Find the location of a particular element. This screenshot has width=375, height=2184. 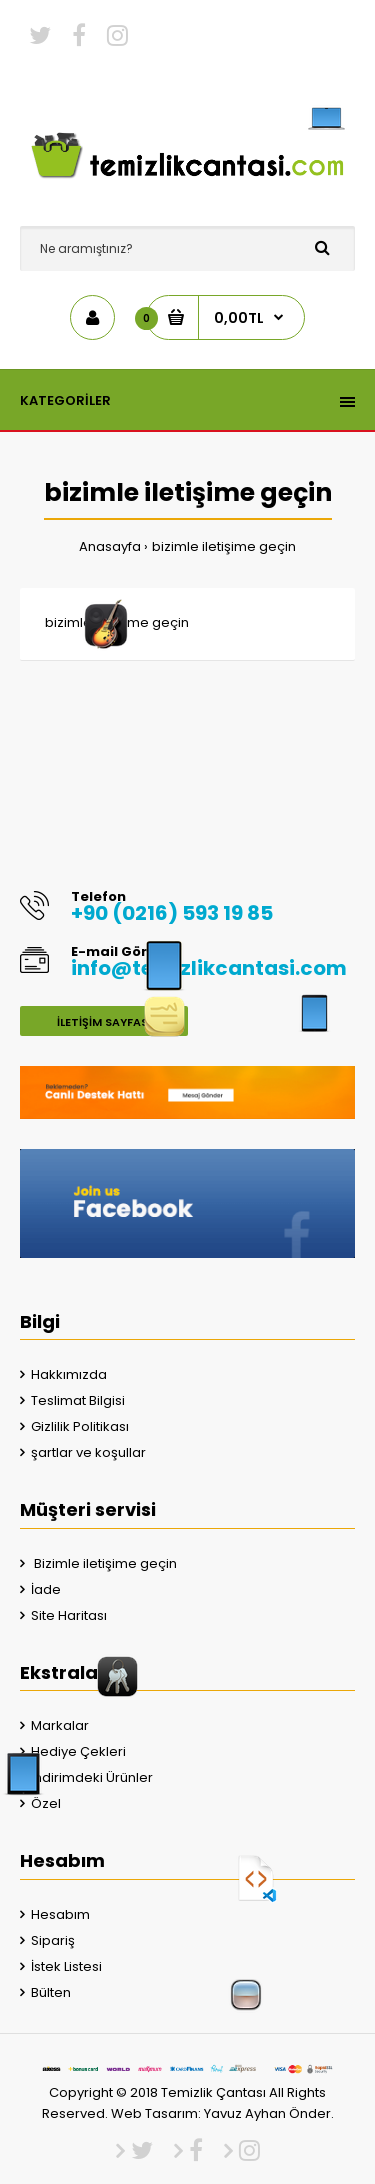

iPad device connected to your system is located at coordinates (23, 1773).